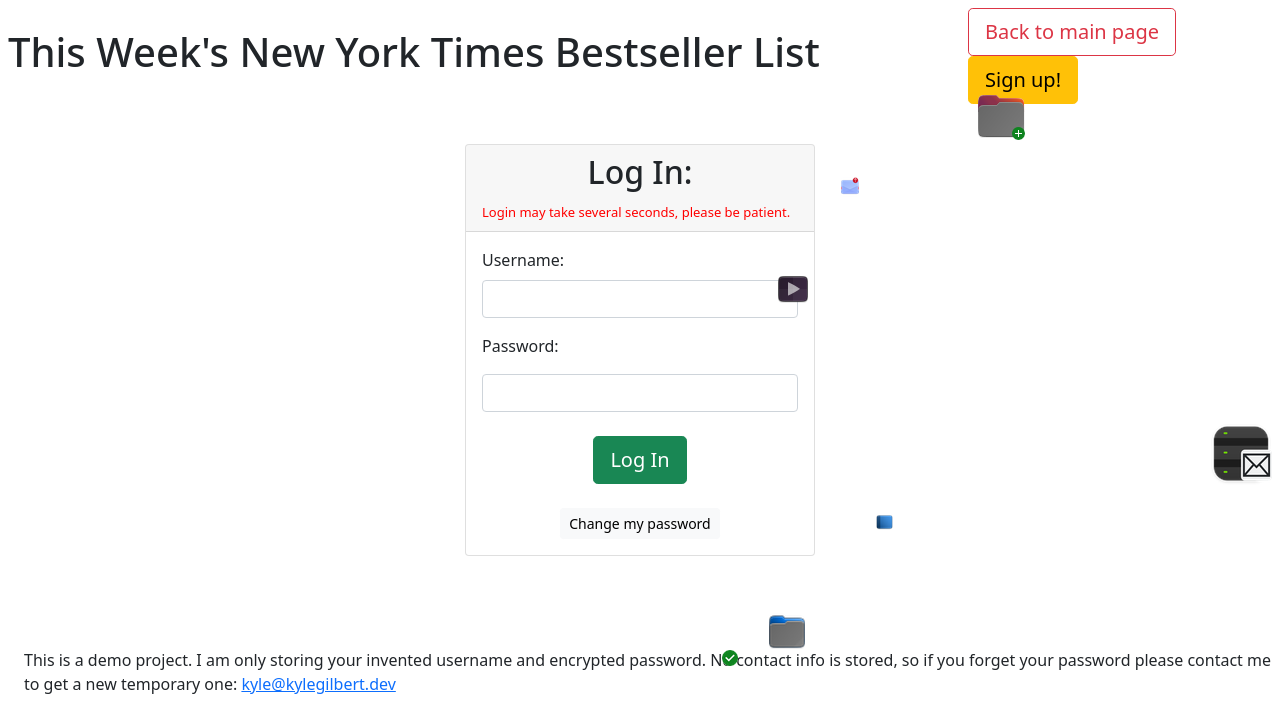  Describe the element at coordinates (1001, 116) in the screenshot. I see `create a new folder` at that location.